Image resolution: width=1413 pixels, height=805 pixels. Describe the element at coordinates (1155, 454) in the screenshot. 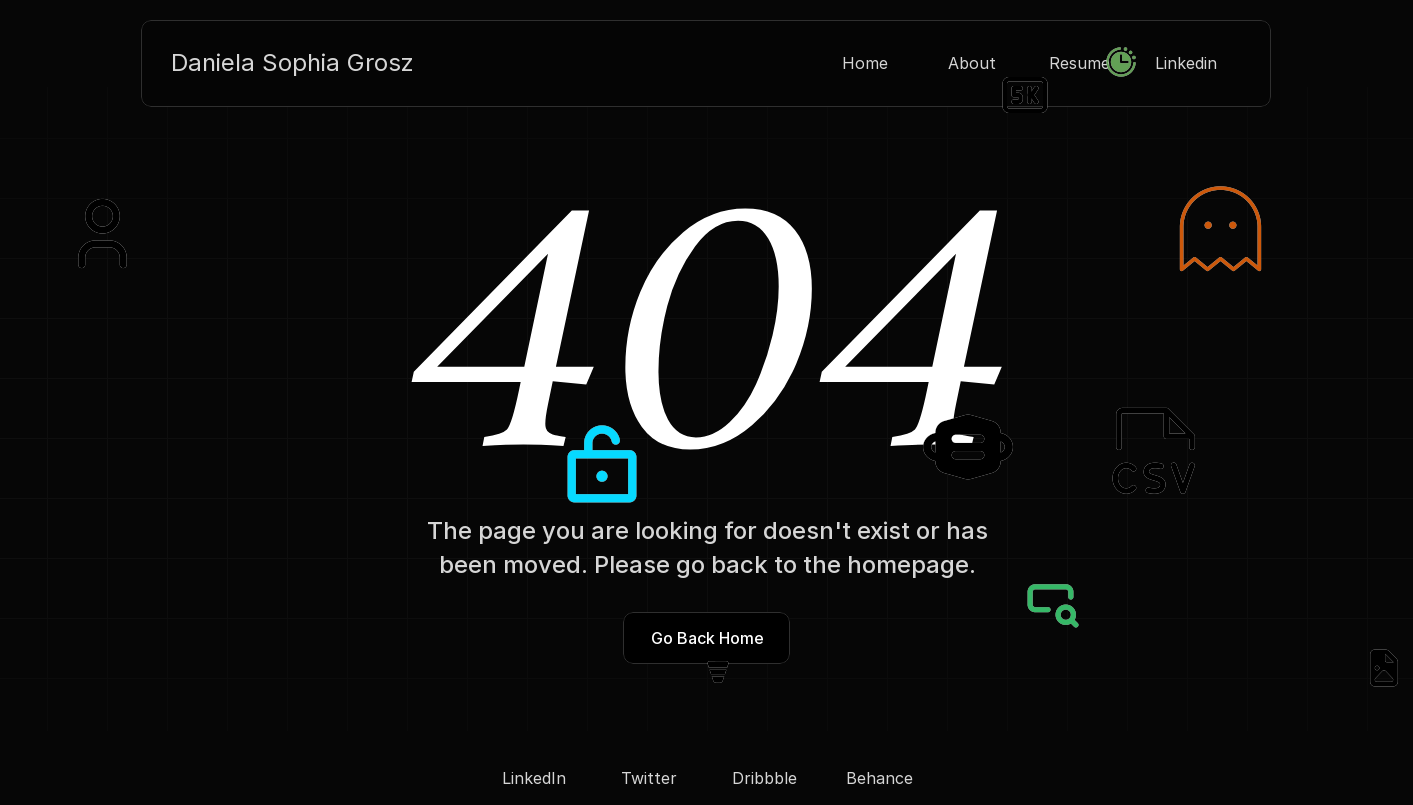

I see `open or view a CSV file` at that location.